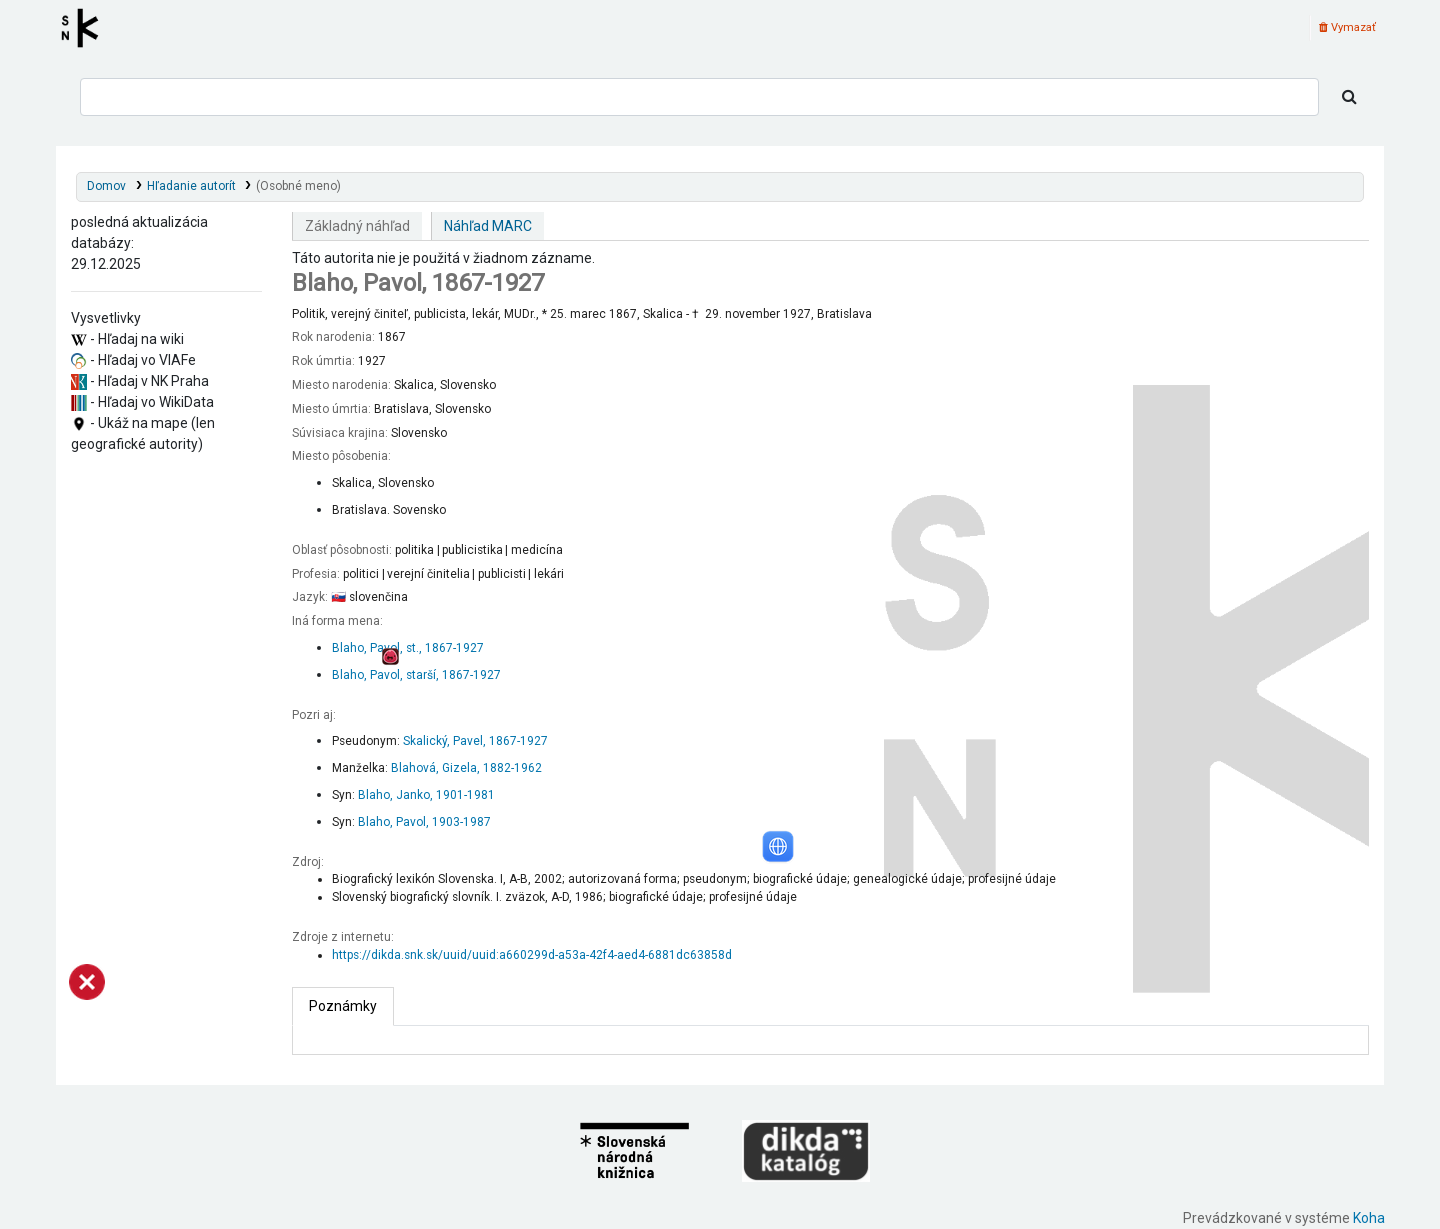  I want to click on launch slime rancher game, so click(390, 656).